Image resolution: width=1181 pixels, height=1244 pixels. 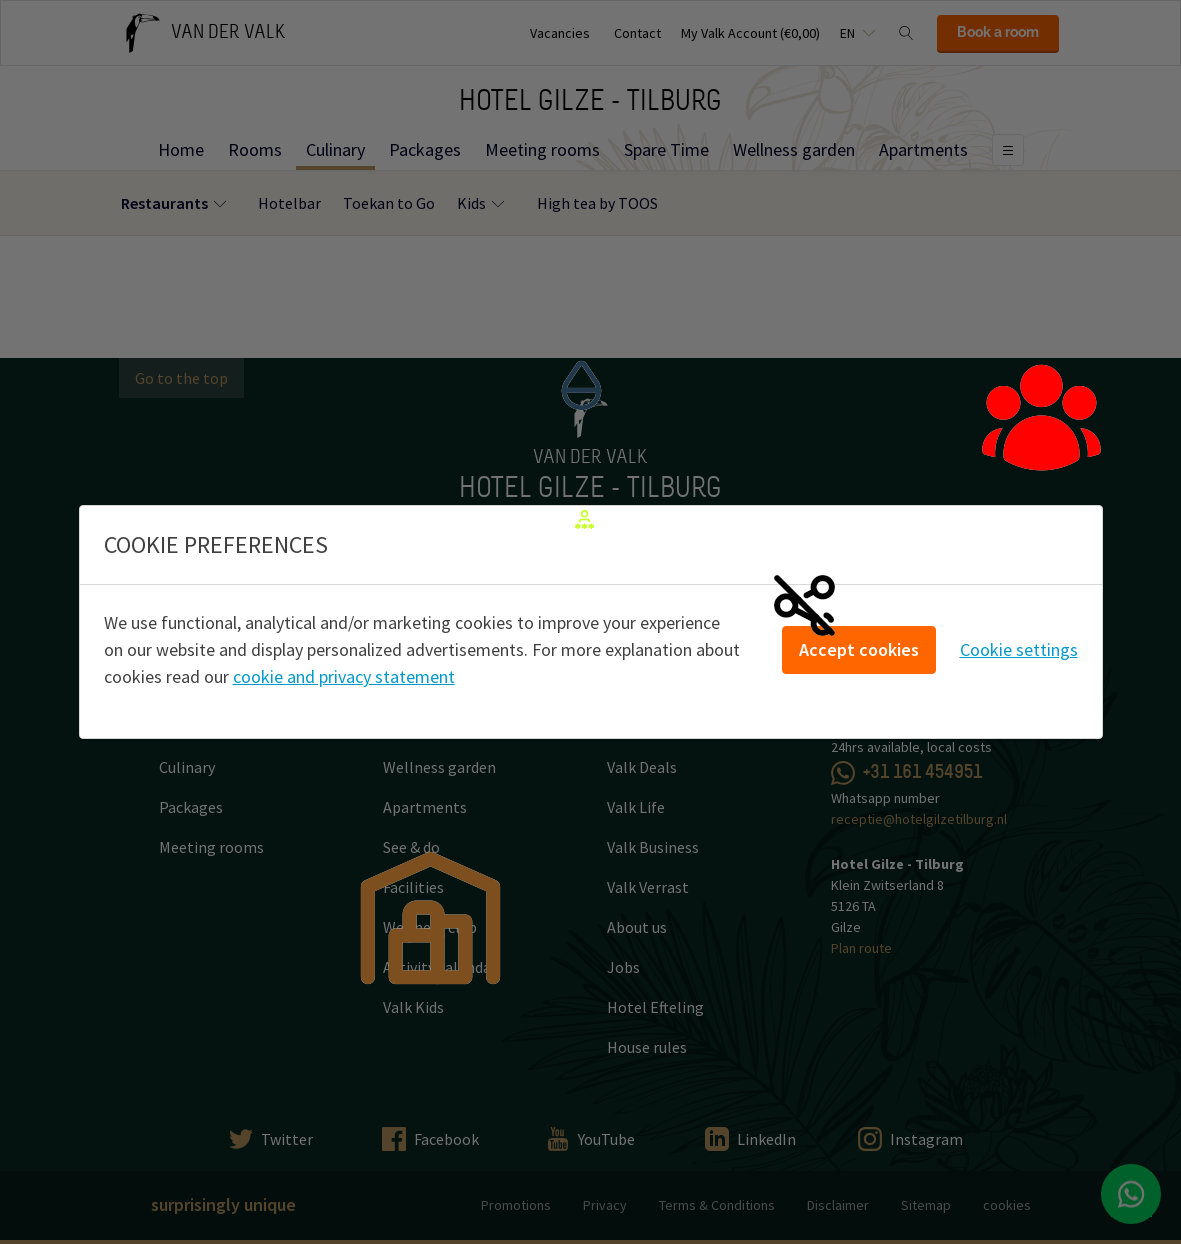 What do you see at coordinates (1041, 415) in the screenshot?
I see `view group members or team` at bounding box center [1041, 415].